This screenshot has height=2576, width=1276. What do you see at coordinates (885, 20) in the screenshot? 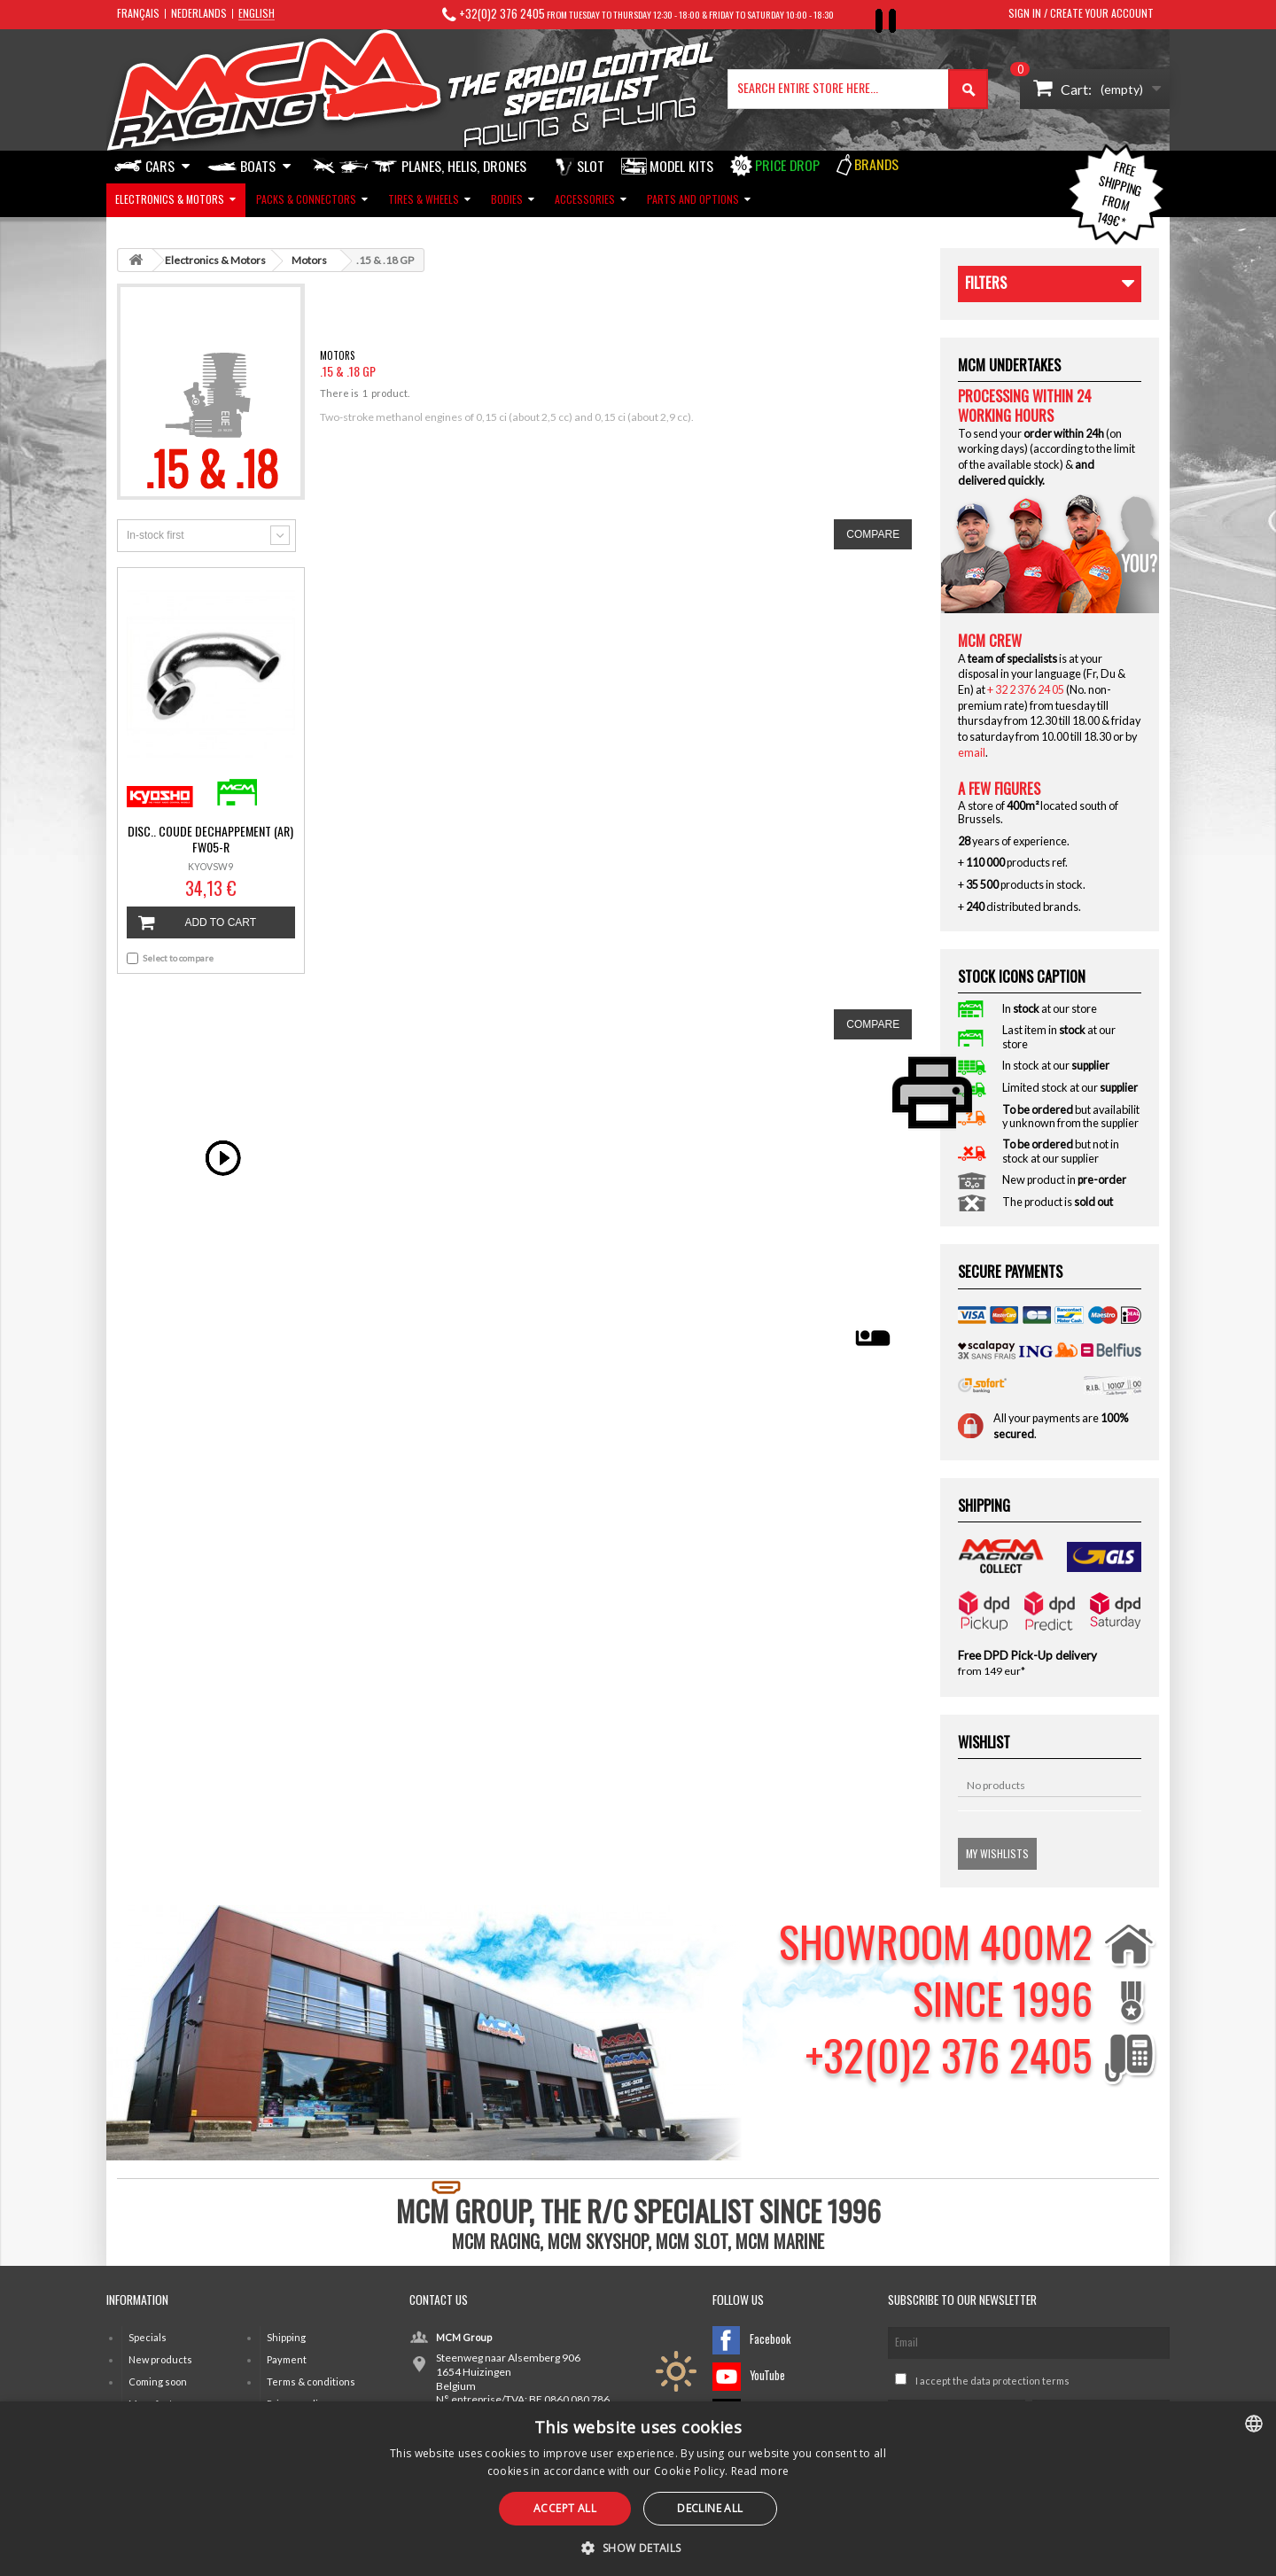
I see `pause media playback` at bounding box center [885, 20].